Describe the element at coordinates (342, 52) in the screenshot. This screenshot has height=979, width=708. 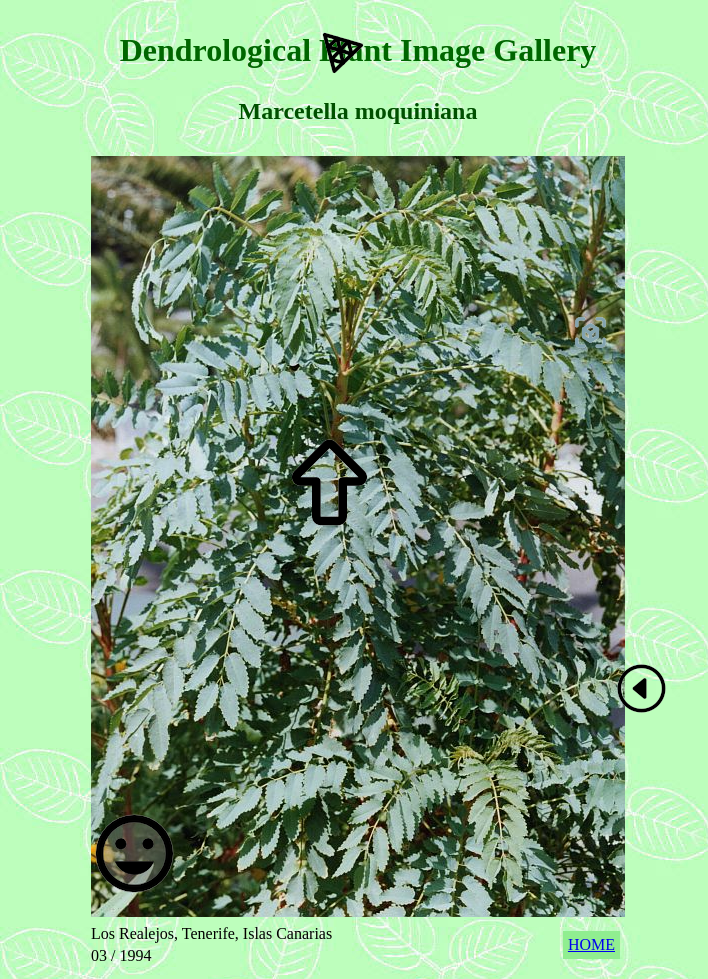
I see `three.js library or 3D graphics project` at that location.